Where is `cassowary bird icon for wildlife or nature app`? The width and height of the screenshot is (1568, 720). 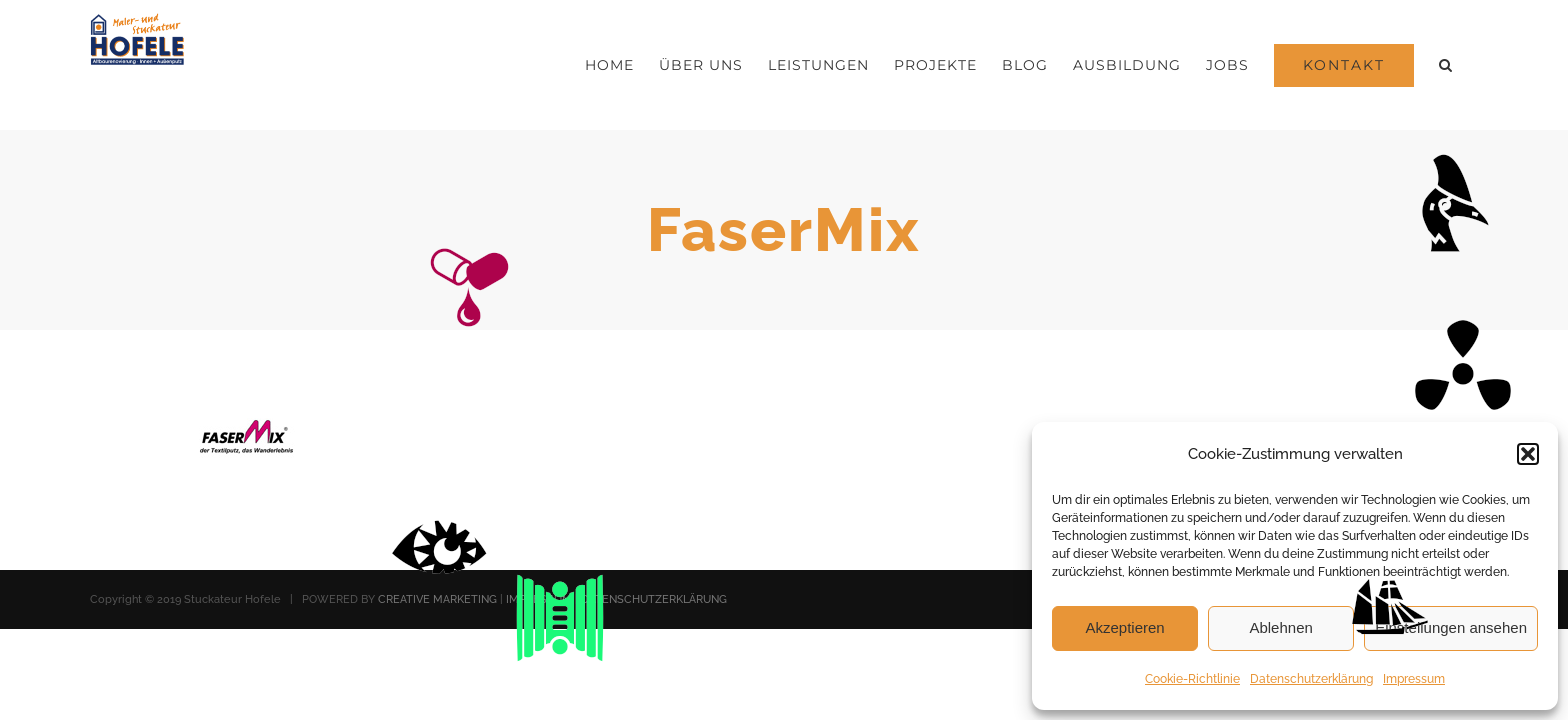
cassowary bird icon for wildlife or nature app is located at coordinates (1450, 202).